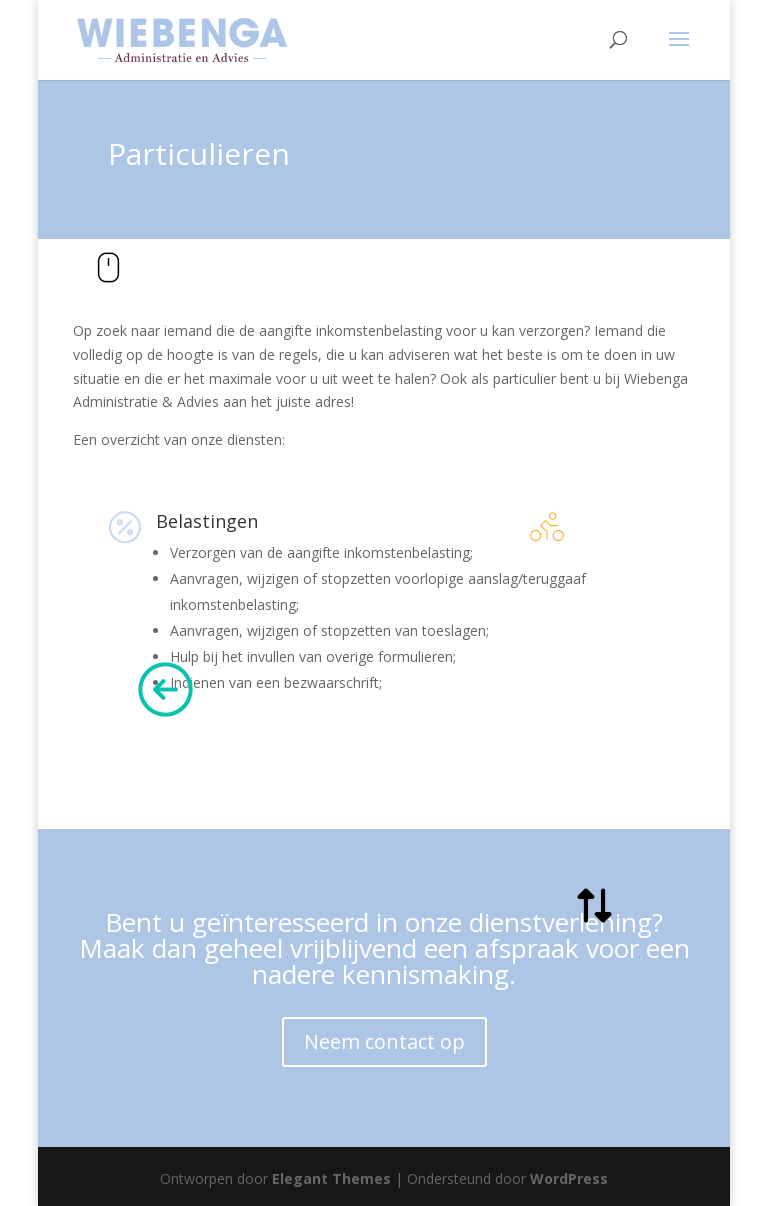  Describe the element at coordinates (108, 267) in the screenshot. I see `mouse input device indicator` at that location.